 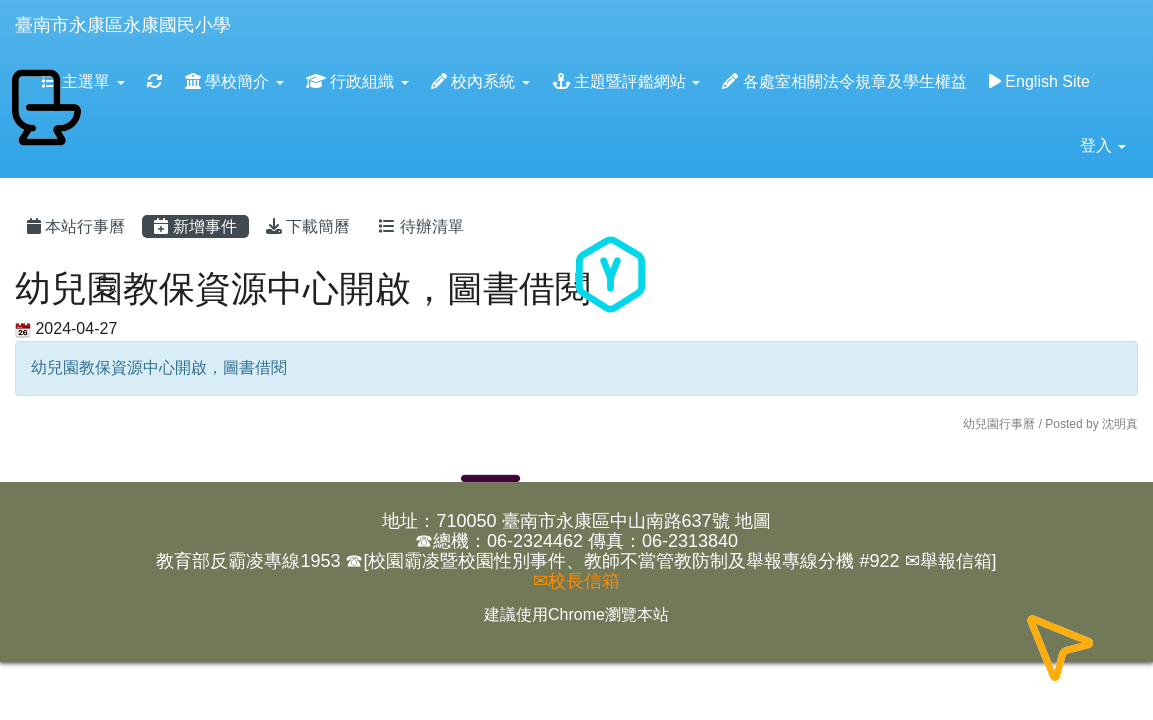 I want to click on locate nearby restroom facilities, so click(x=46, y=107).